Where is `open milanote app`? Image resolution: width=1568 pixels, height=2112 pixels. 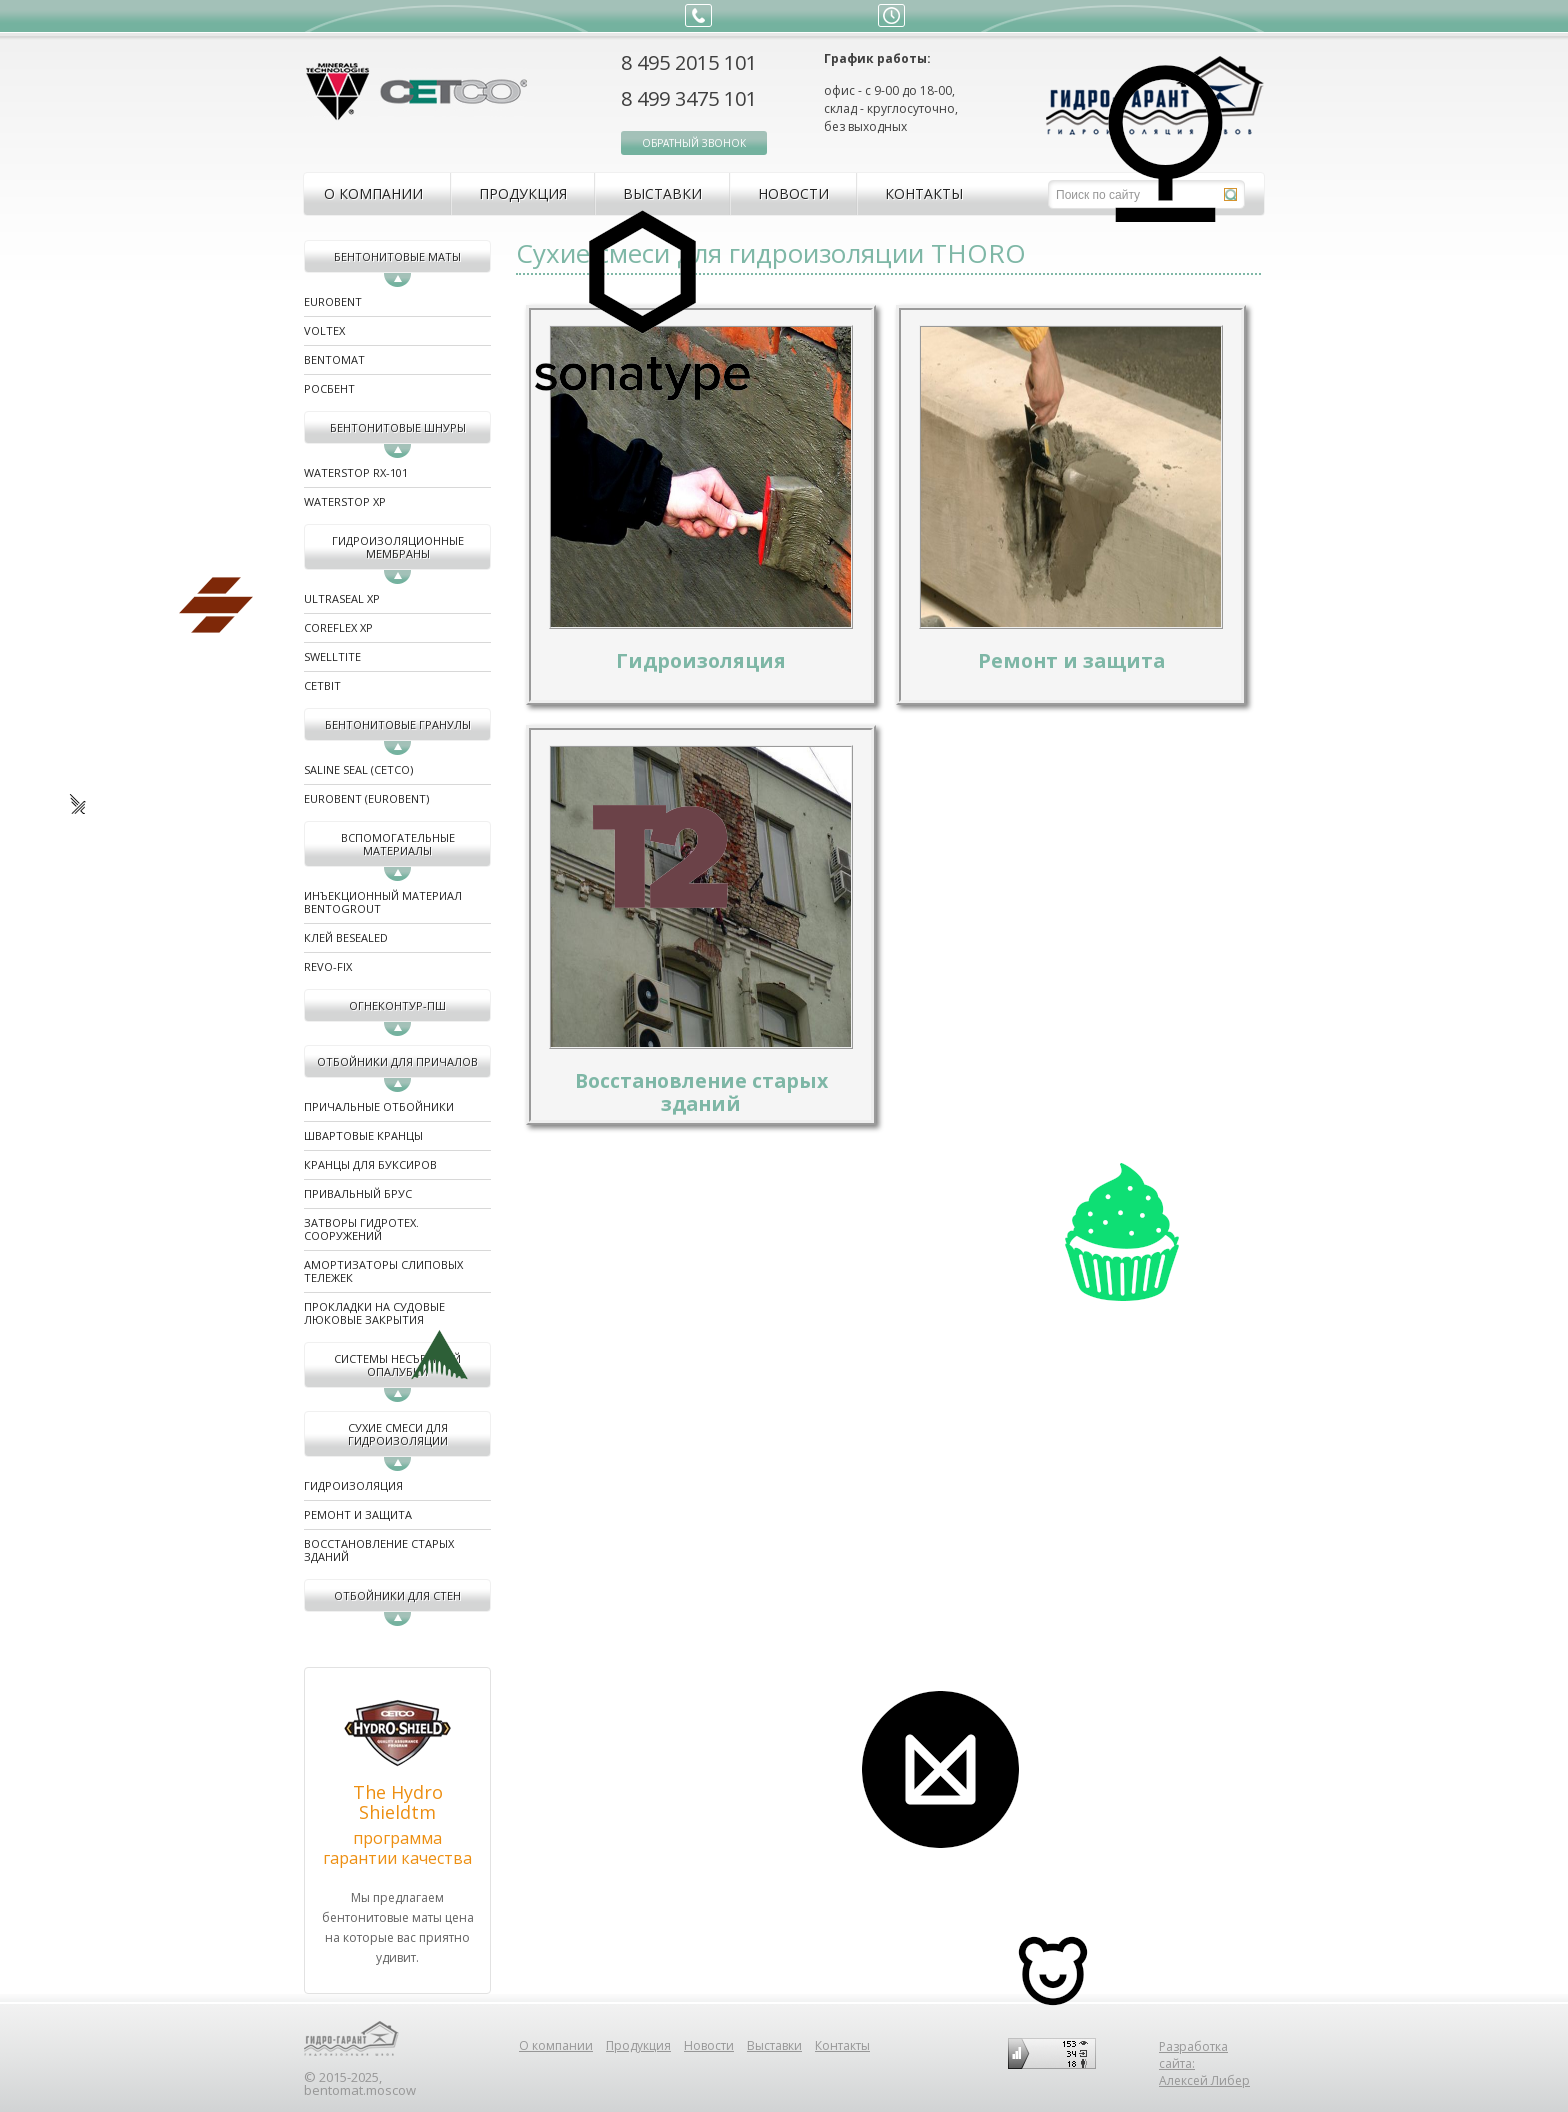 open milanote app is located at coordinates (940, 1769).